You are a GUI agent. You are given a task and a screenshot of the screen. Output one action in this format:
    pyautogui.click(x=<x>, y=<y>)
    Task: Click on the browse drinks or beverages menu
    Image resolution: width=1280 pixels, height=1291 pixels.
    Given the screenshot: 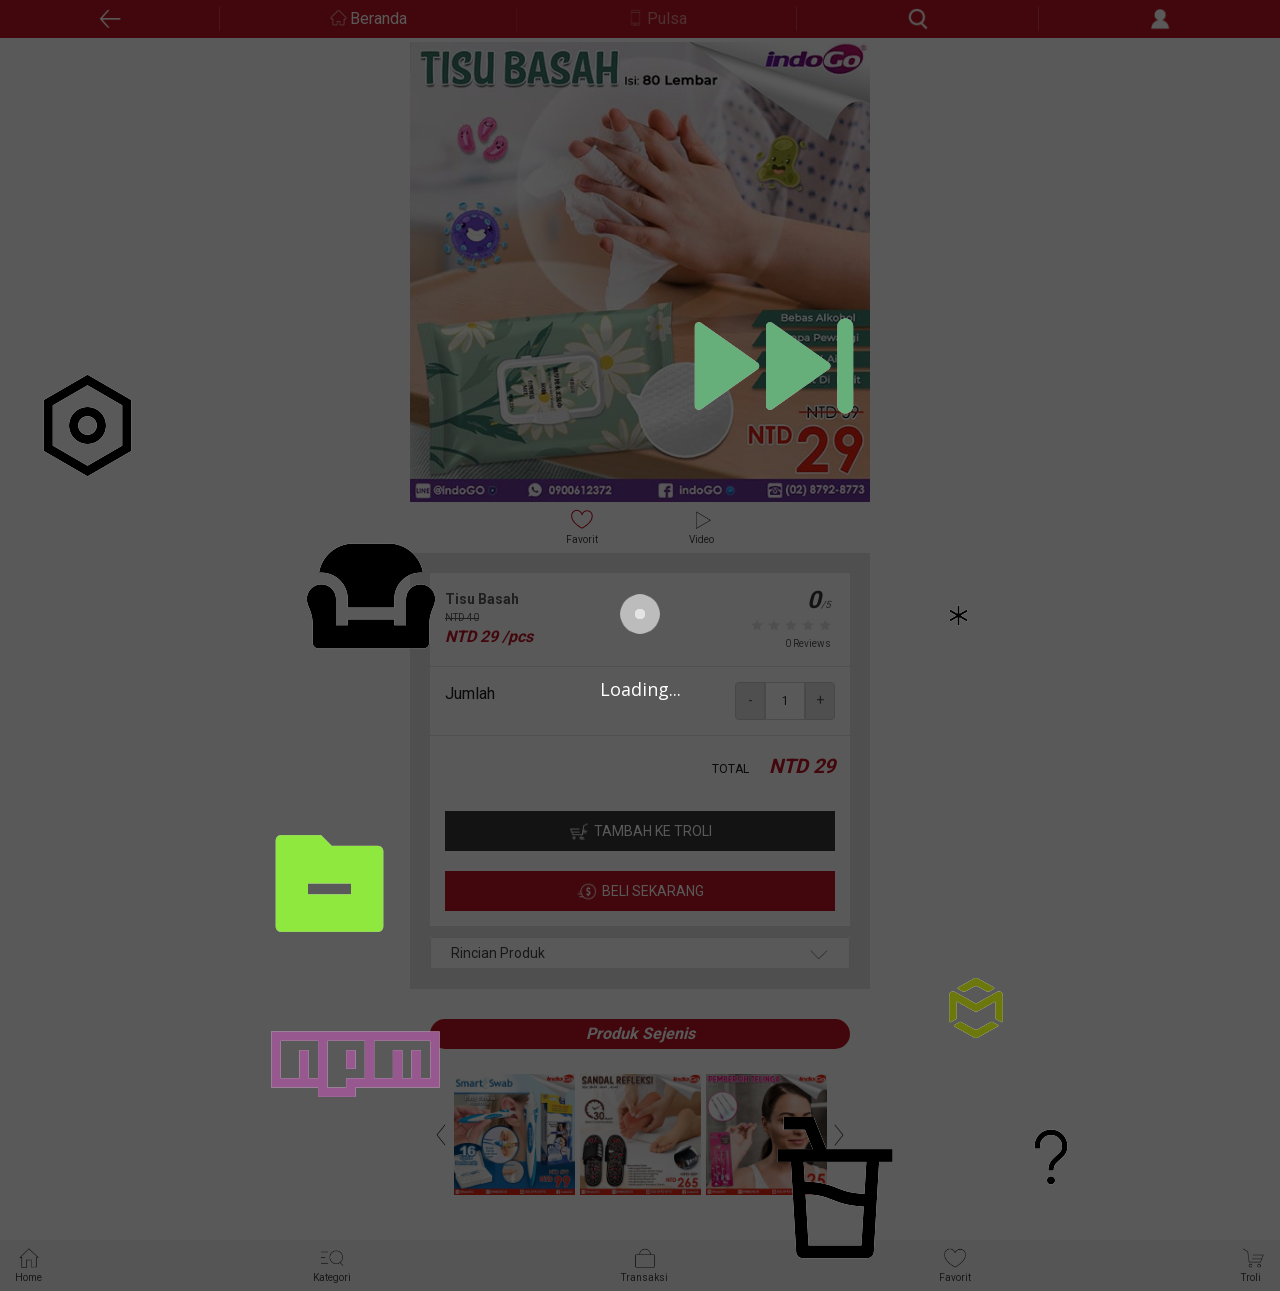 What is the action you would take?
    pyautogui.click(x=835, y=1194)
    